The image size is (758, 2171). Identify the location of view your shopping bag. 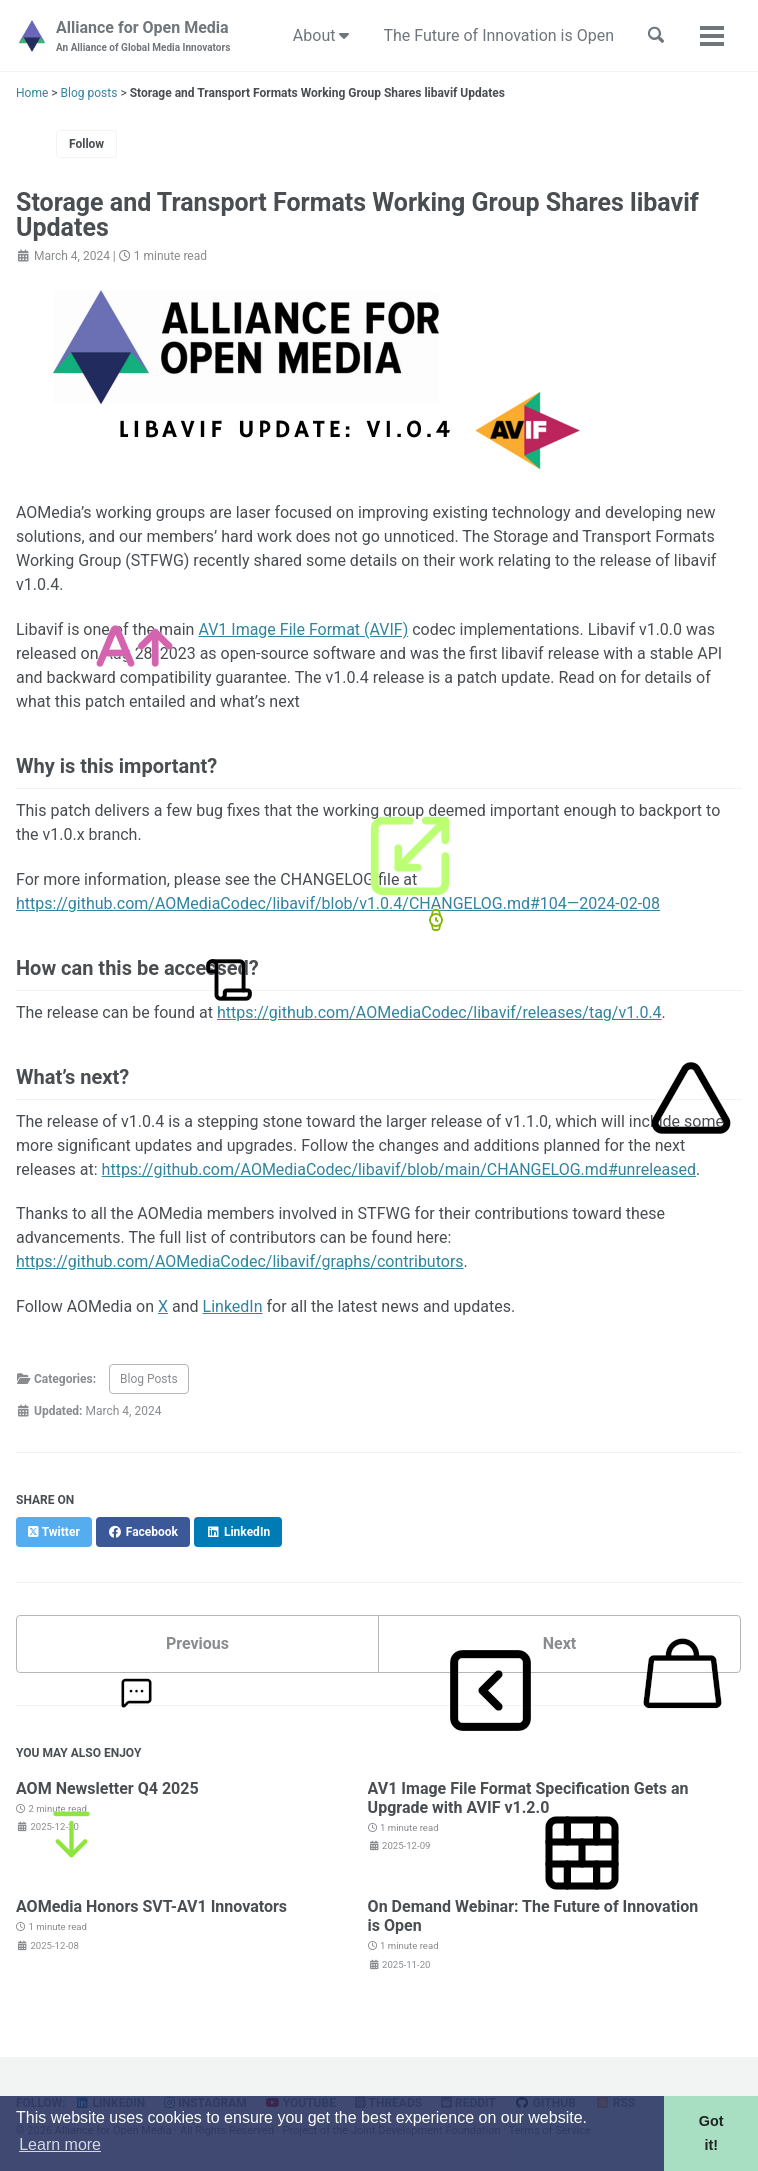
(682, 1677).